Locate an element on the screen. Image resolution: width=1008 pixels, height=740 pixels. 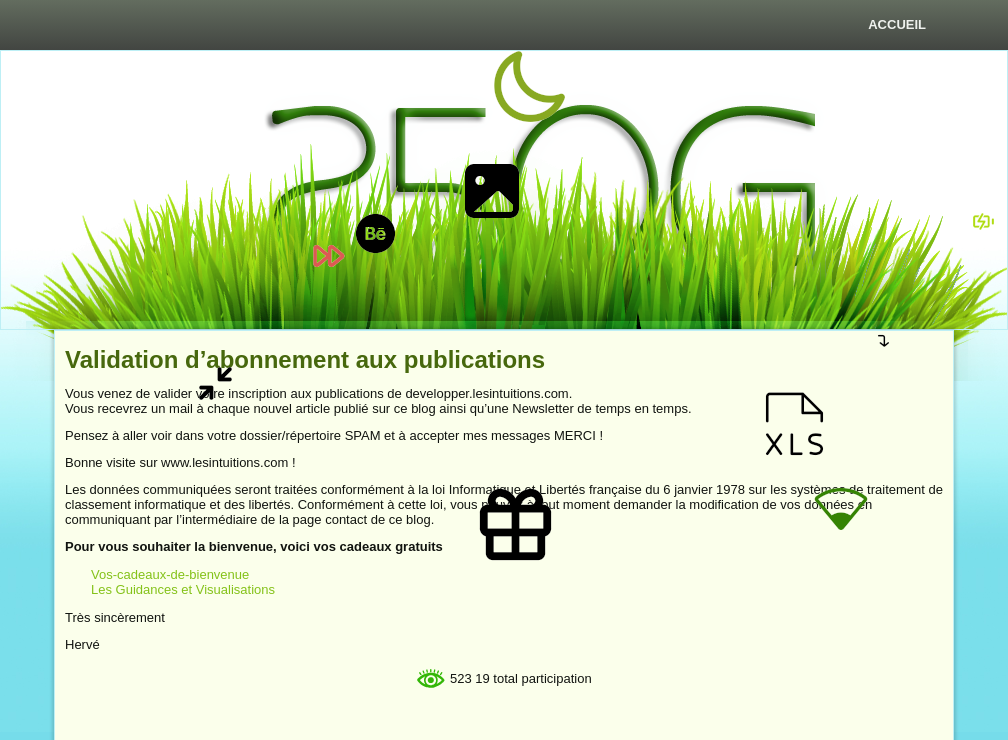
enable dark mode is located at coordinates (529, 86).